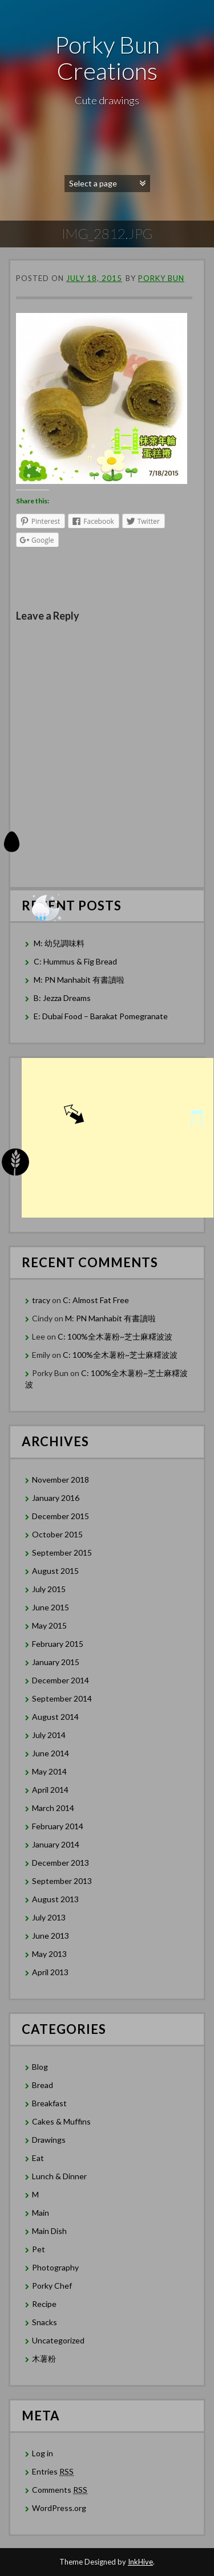 The image size is (214, 2576). What do you see at coordinates (46, 907) in the screenshot?
I see `indicates nighttime rain or showers in weather forecast` at bounding box center [46, 907].